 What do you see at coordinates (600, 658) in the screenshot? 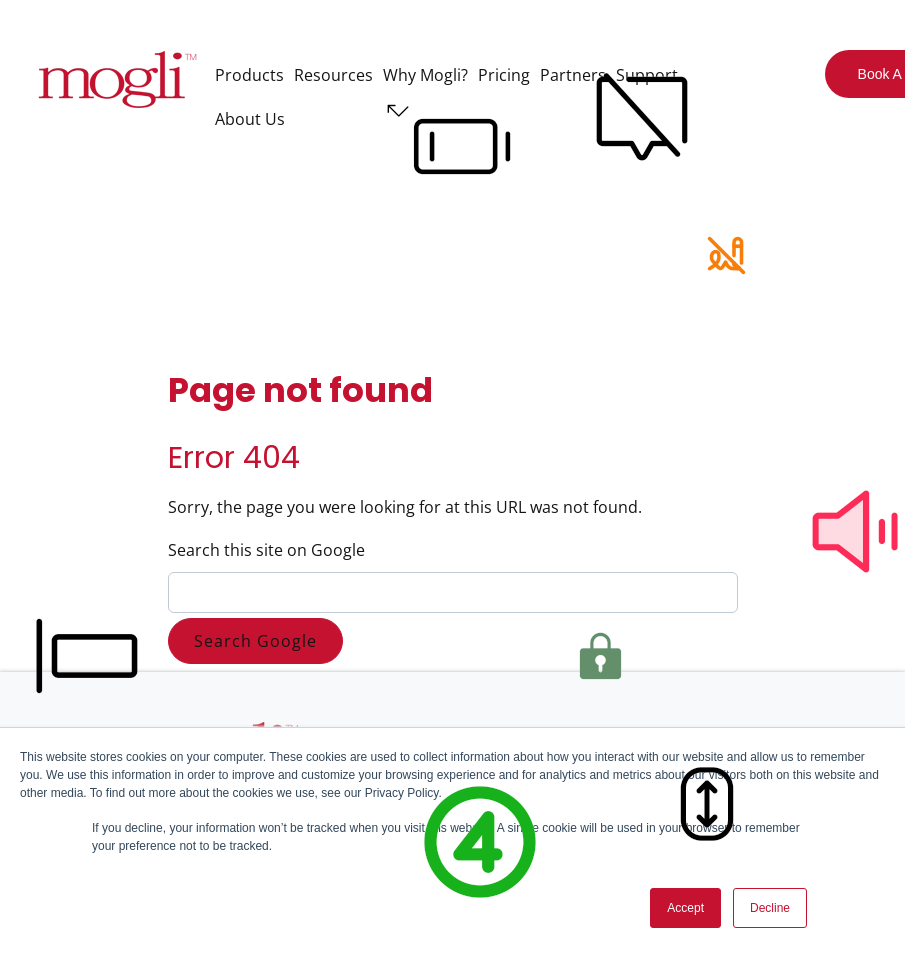
I see `access secure or encrypted content` at bounding box center [600, 658].